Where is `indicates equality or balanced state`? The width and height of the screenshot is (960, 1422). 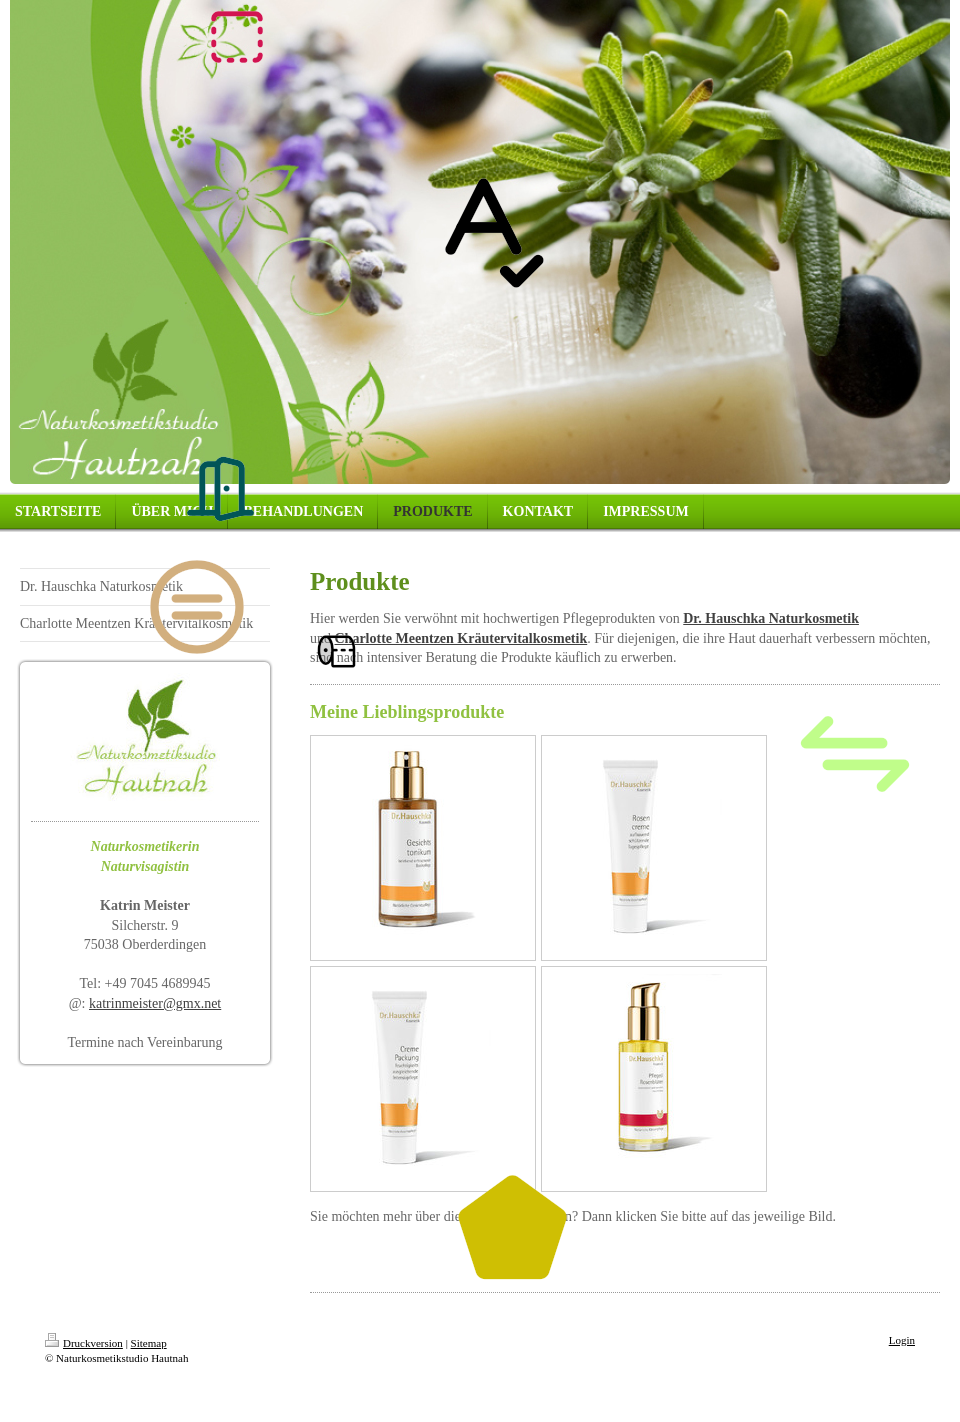 indicates equality or balanced state is located at coordinates (197, 607).